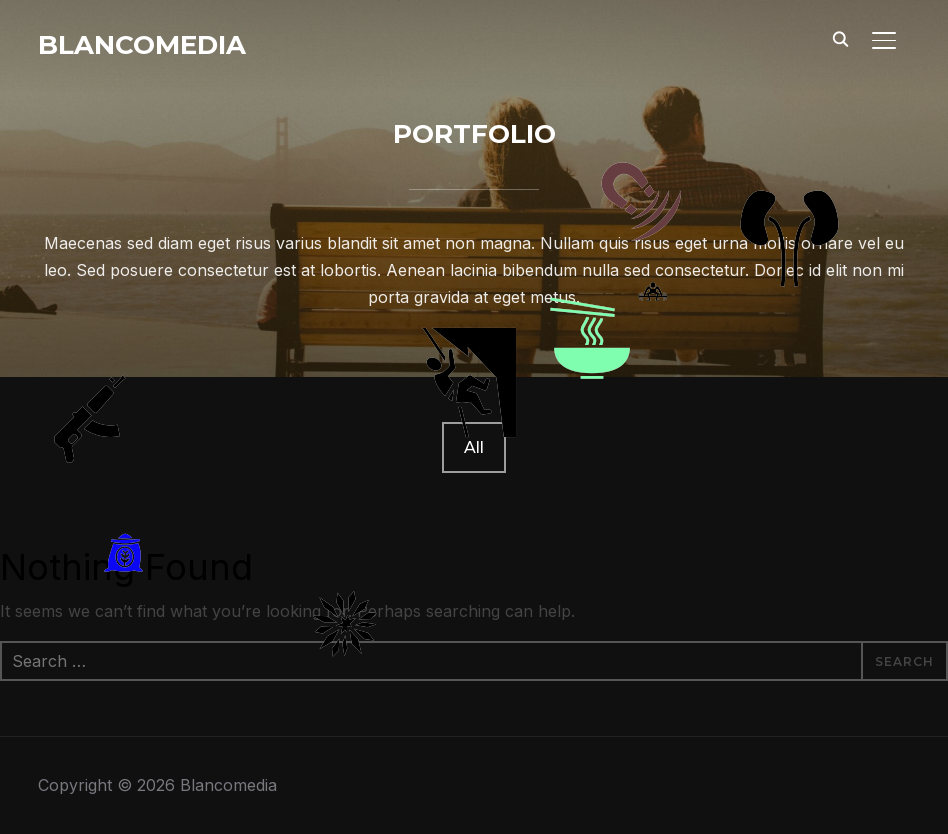  What do you see at coordinates (789, 238) in the screenshot?
I see `view kidney health information` at bounding box center [789, 238].